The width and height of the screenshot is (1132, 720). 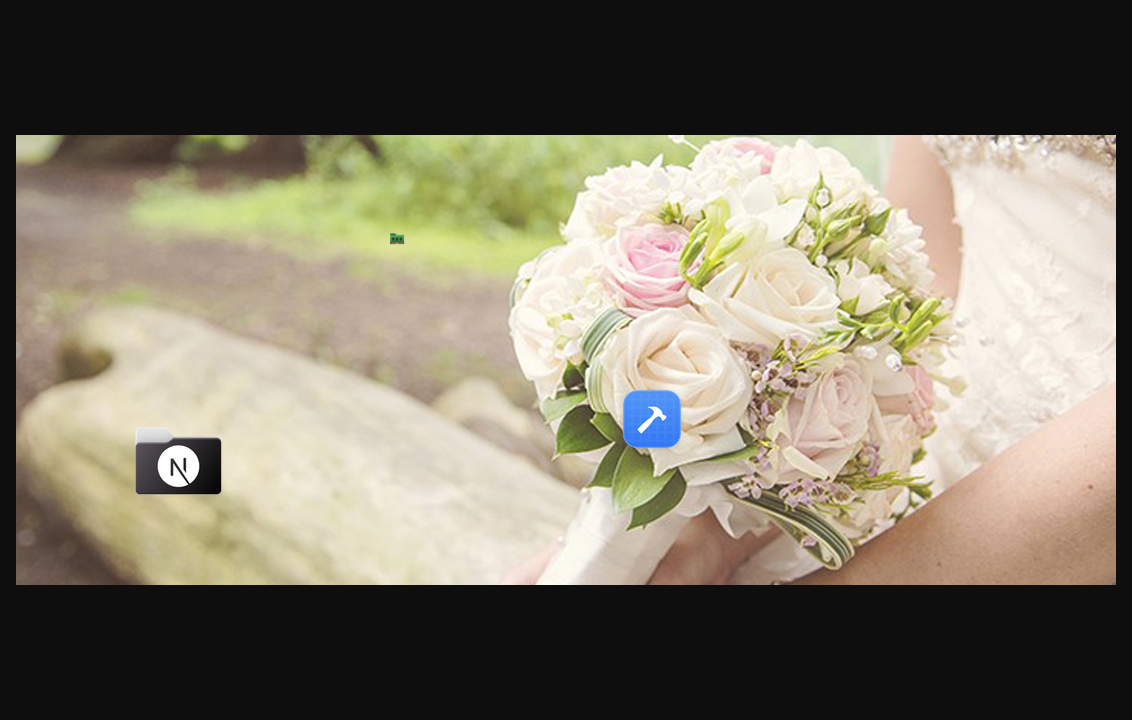 What do you see at coordinates (178, 463) in the screenshot?
I see `open next.js project folder` at bounding box center [178, 463].